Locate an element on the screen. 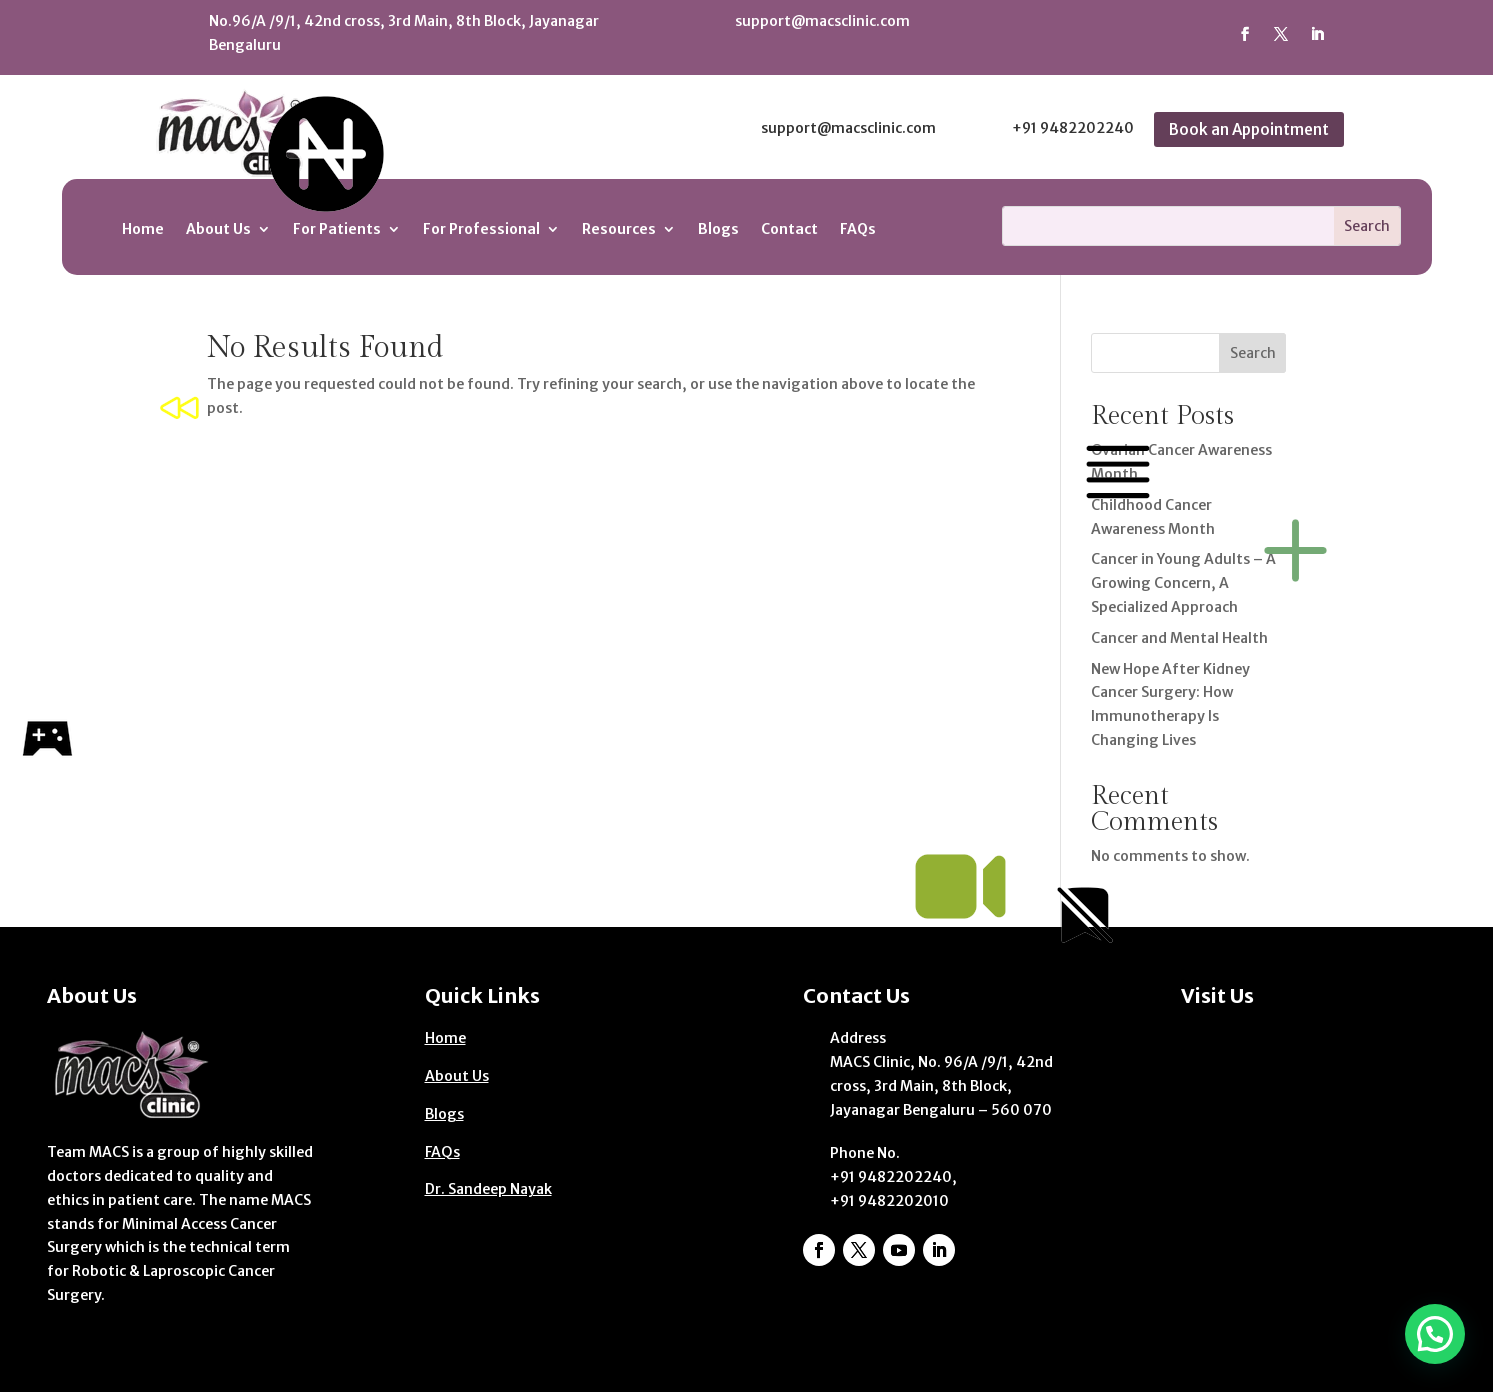  view balance in Nigerian naira is located at coordinates (326, 154).